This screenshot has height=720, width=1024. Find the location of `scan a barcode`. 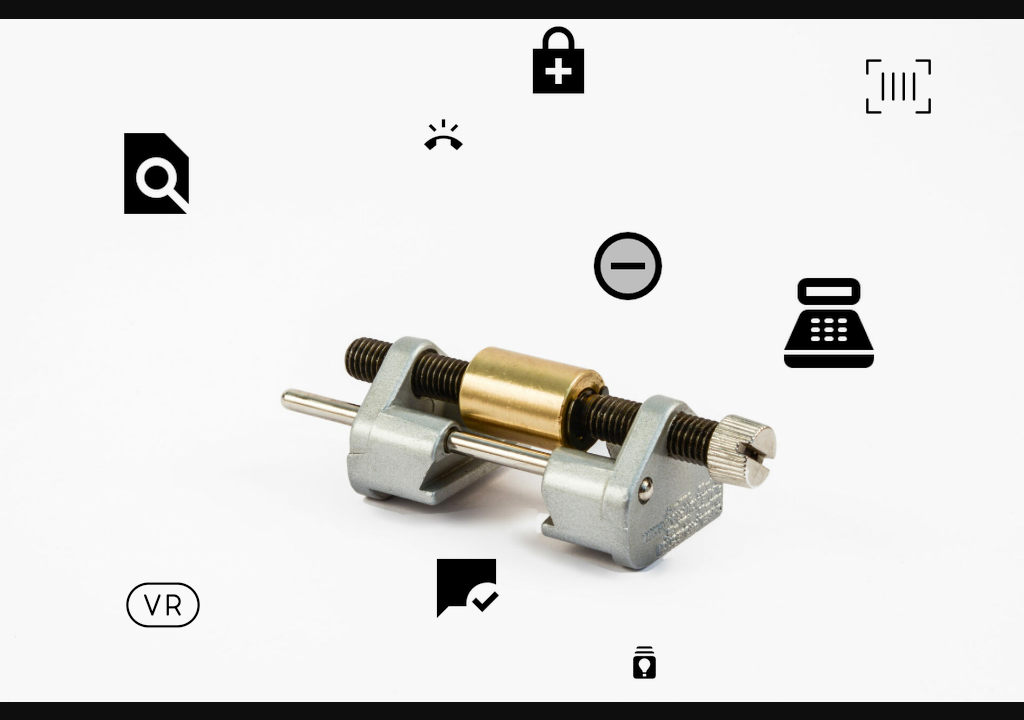

scan a barcode is located at coordinates (898, 86).